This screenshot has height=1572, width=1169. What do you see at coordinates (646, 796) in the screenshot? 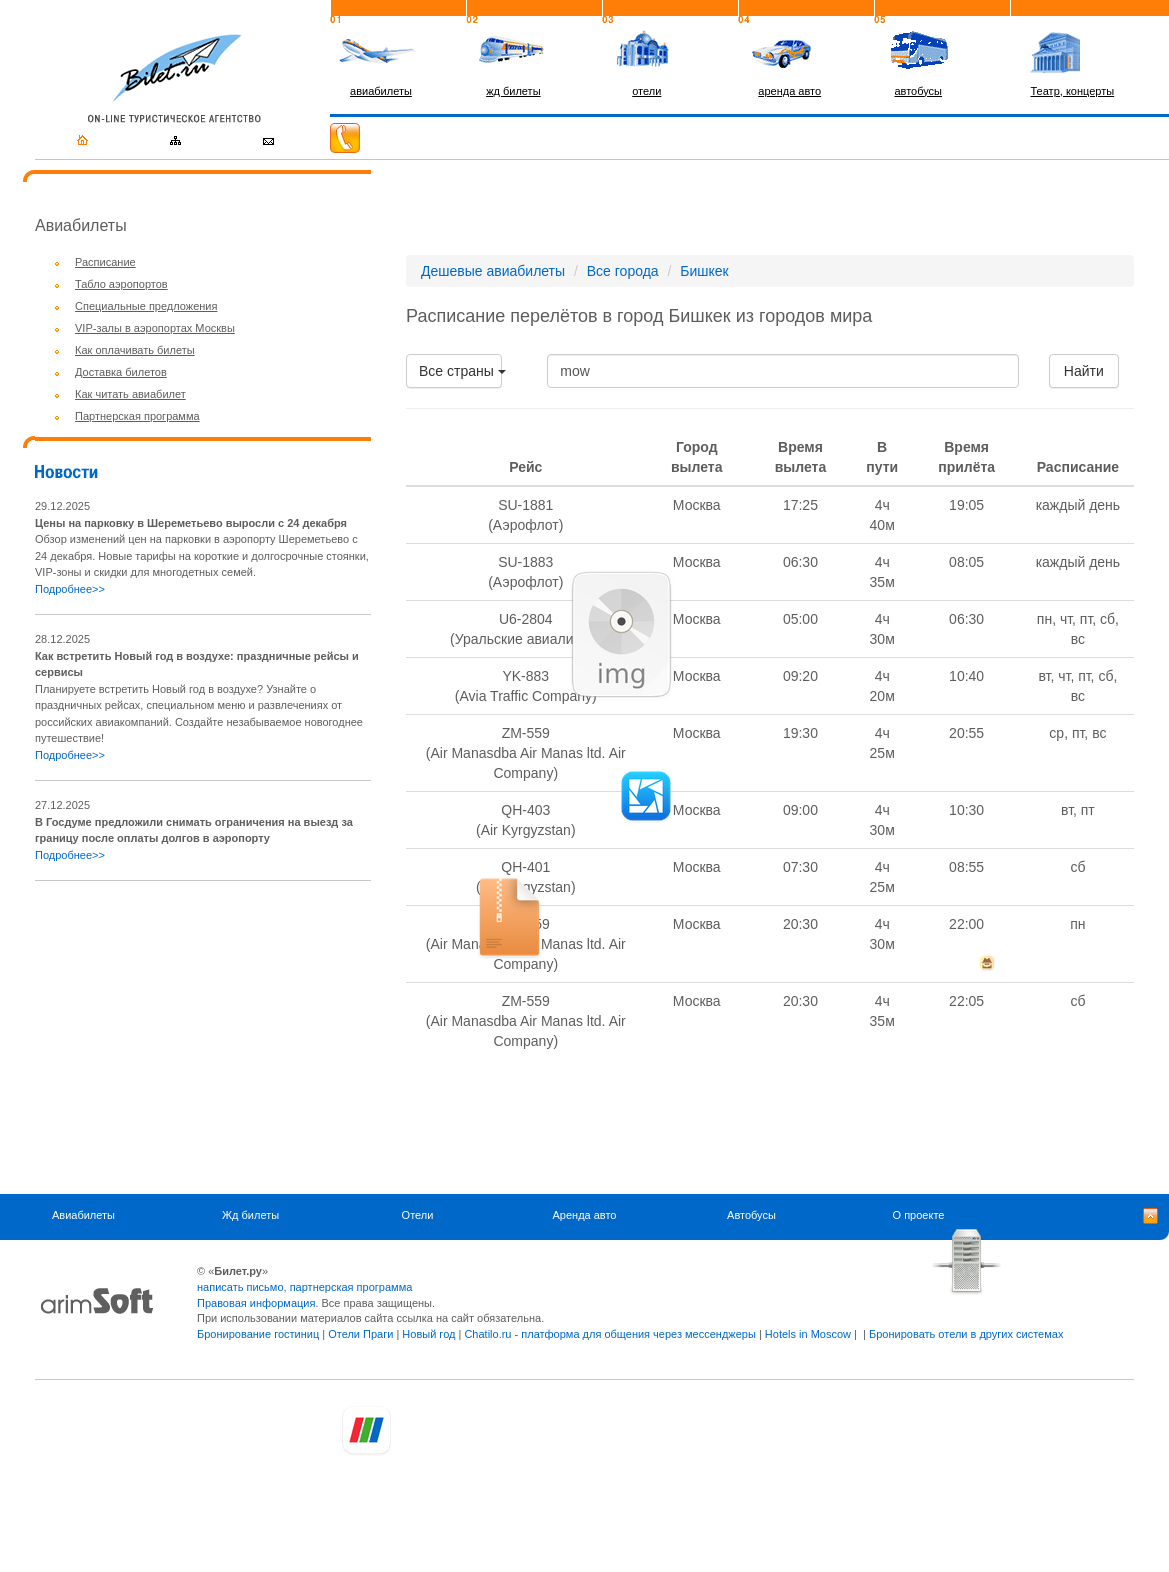
I see `open Lens, a Kubernetes IDE for managing clusters` at bounding box center [646, 796].